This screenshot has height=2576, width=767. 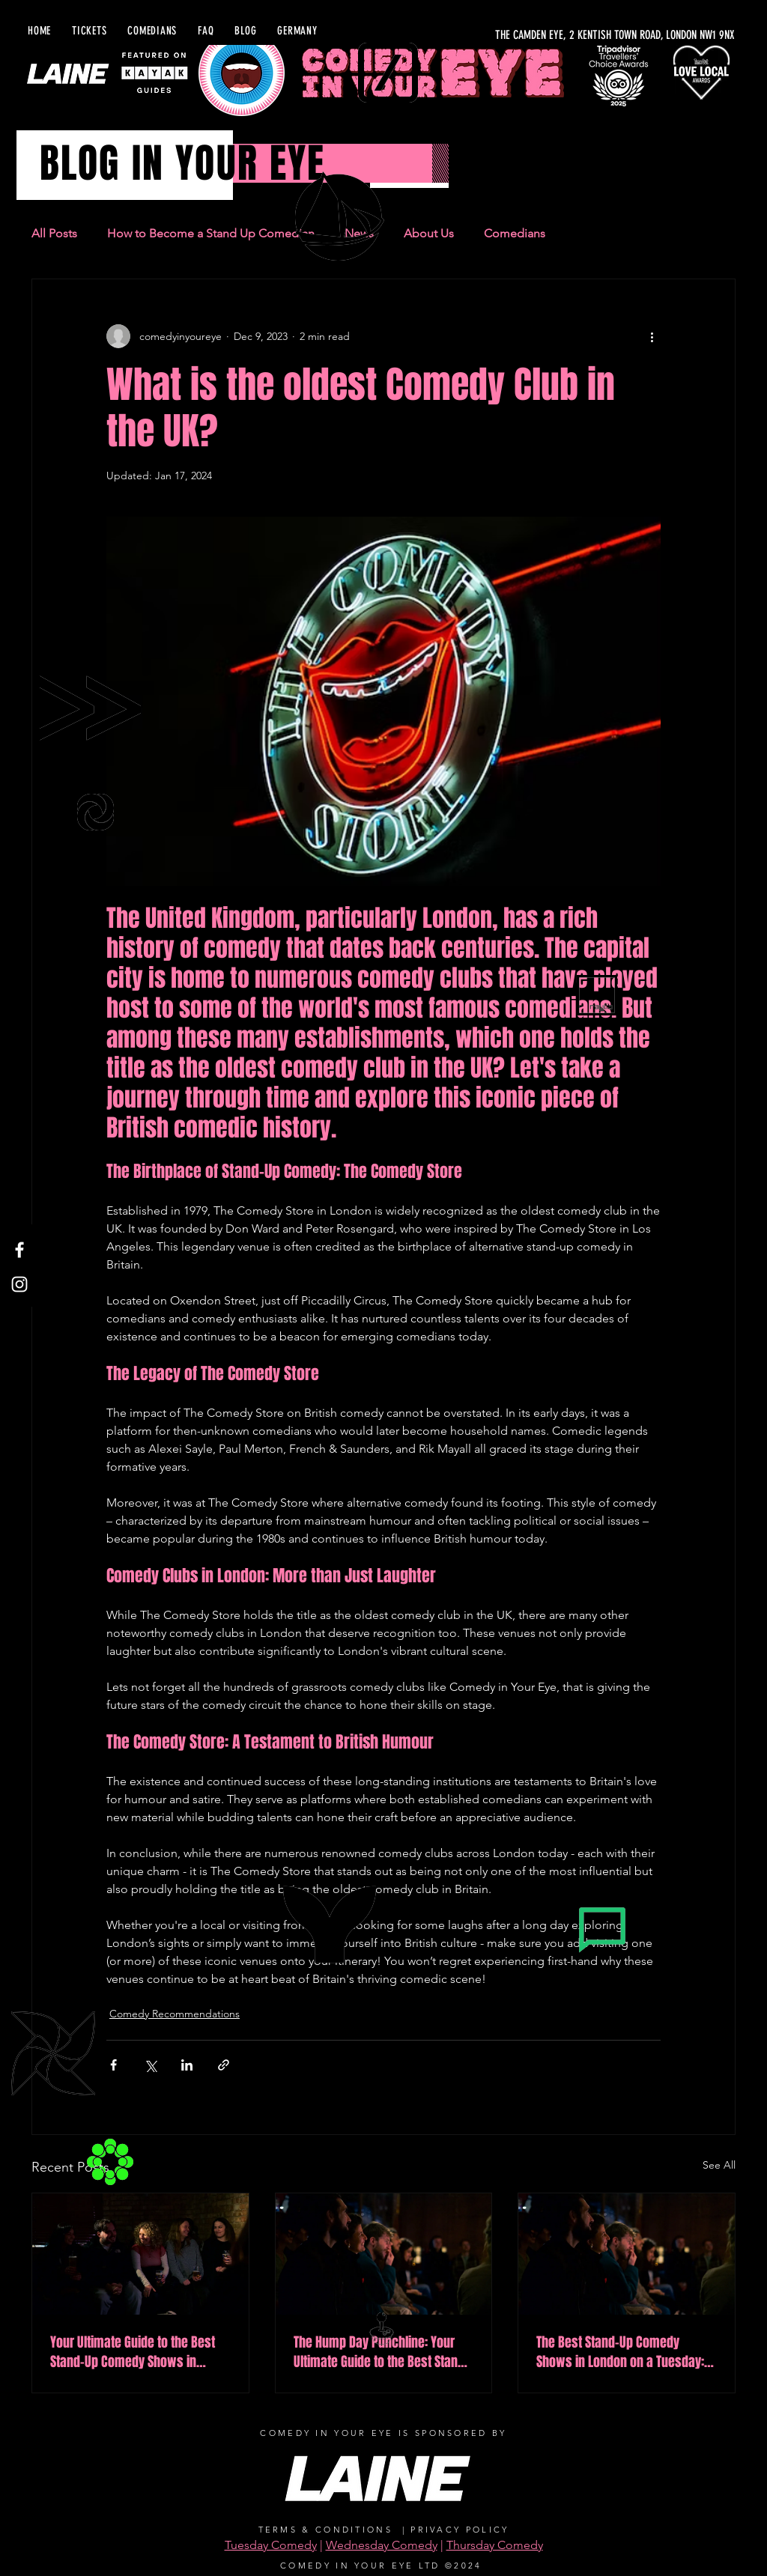 I want to click on raylib game development library logo, so click(x=597, y=995).